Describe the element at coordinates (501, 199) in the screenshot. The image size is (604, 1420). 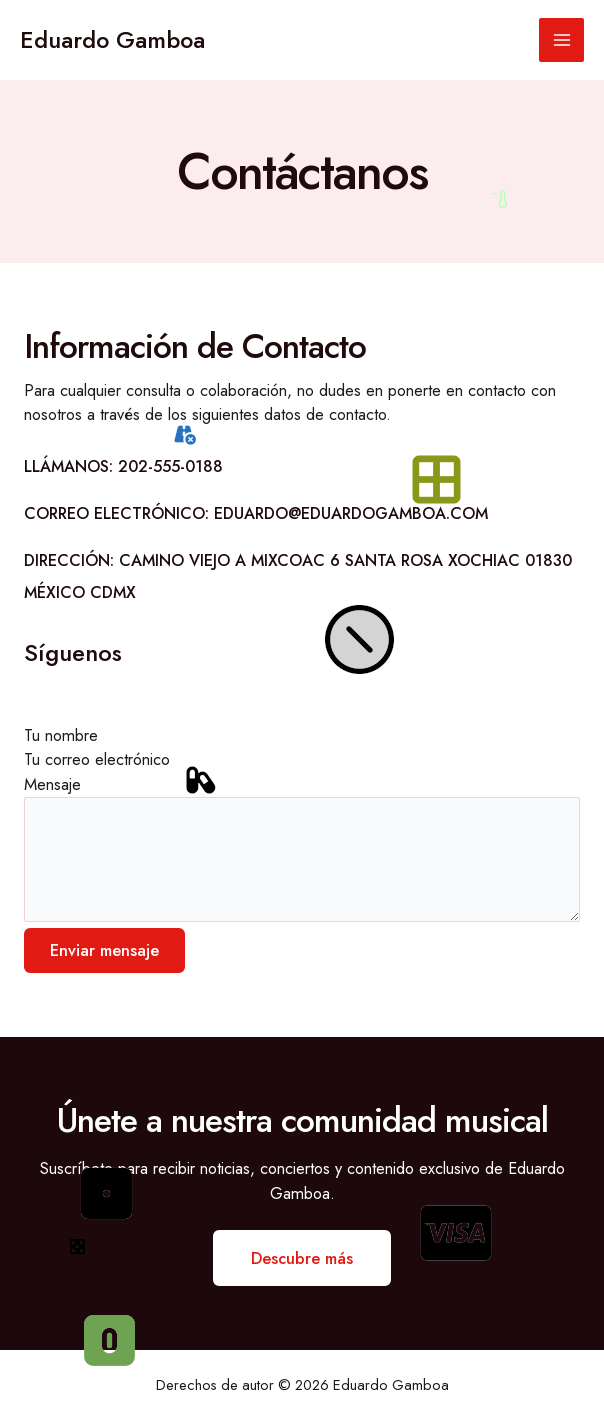
I see `decrease temperature setting` at that location.